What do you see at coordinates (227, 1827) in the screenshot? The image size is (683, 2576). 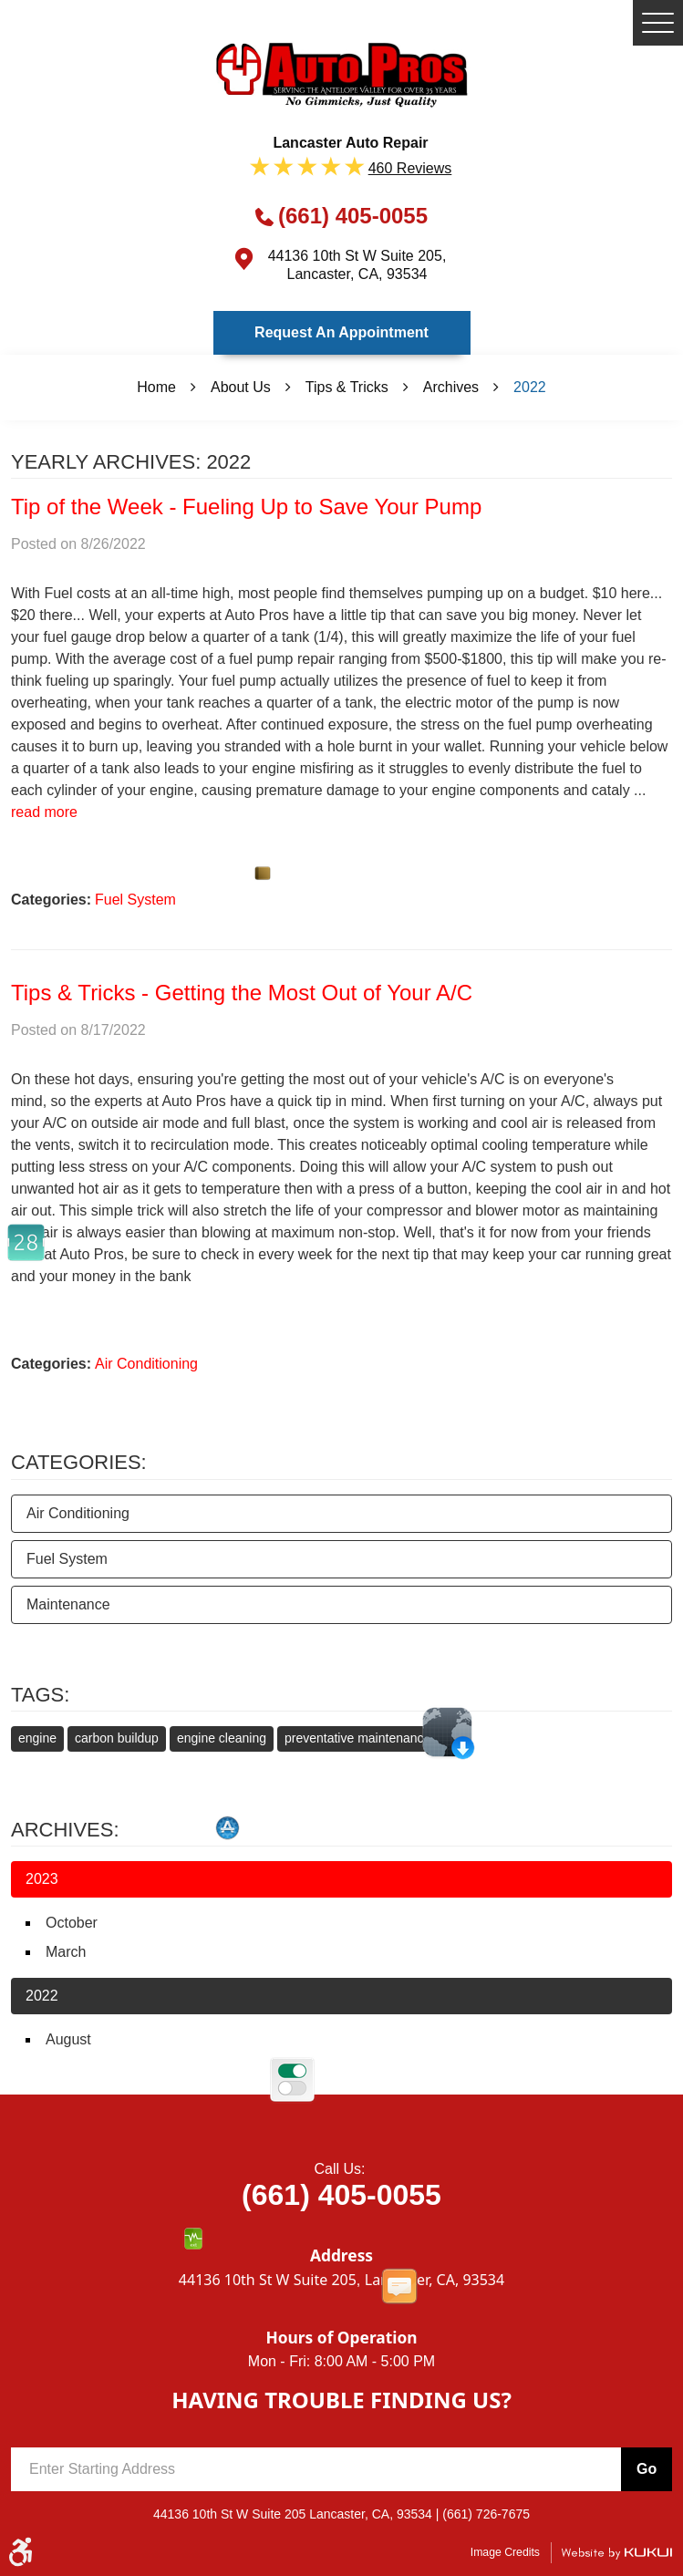 I see `open software properties or system settings` at bounding box center [227, 1827].